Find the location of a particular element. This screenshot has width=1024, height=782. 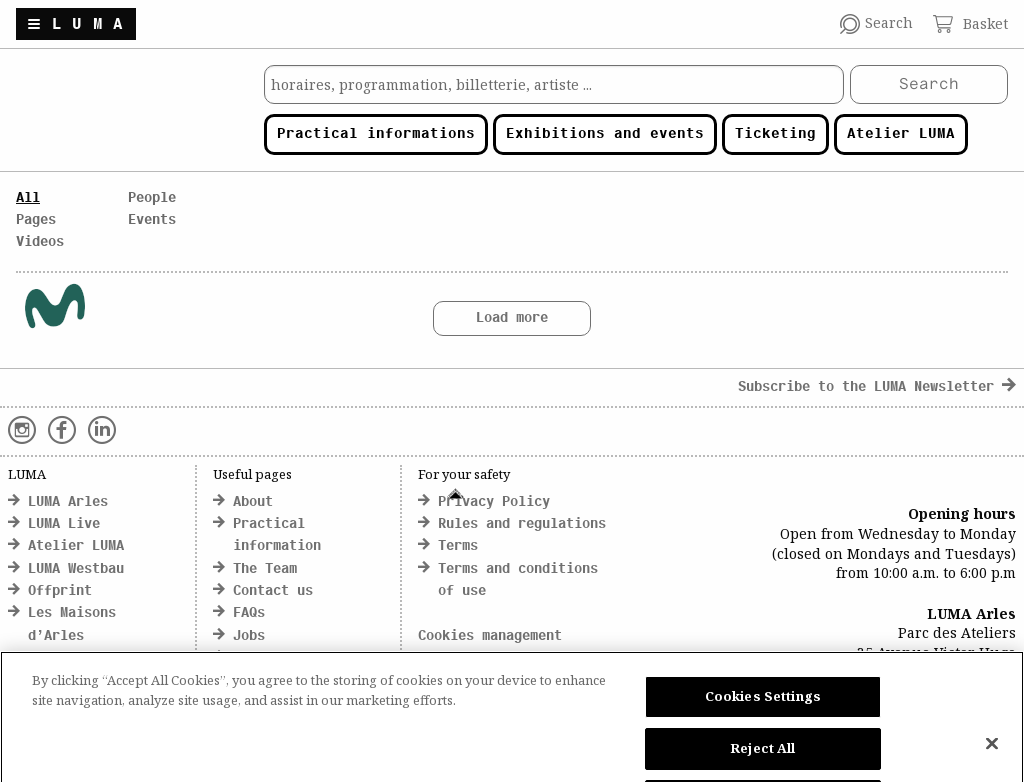

open the Movistar mobile app is located at coordinates (55, 306).